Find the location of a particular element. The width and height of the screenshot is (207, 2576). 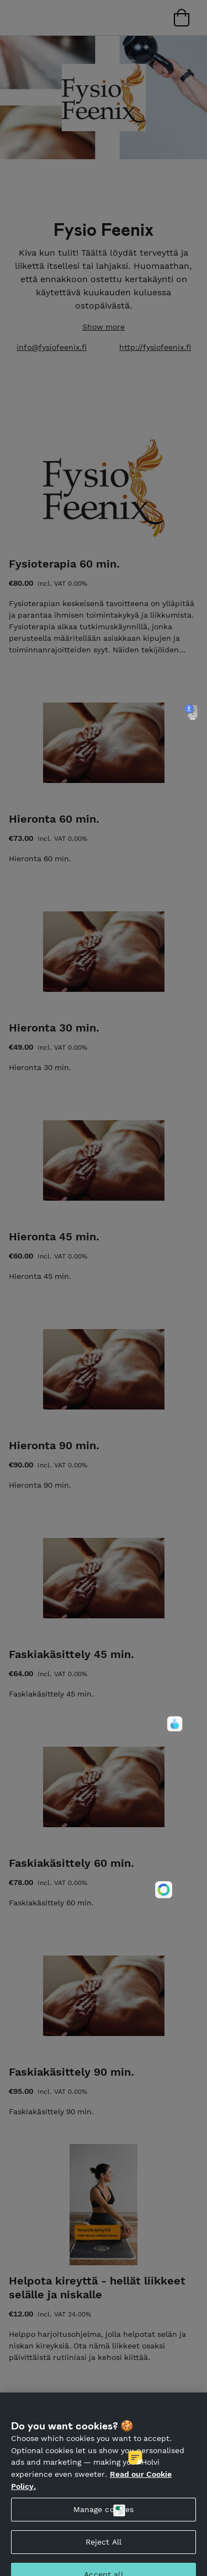

open fluid app for creating site-specific browsers is located at coordinates (174, 1724).